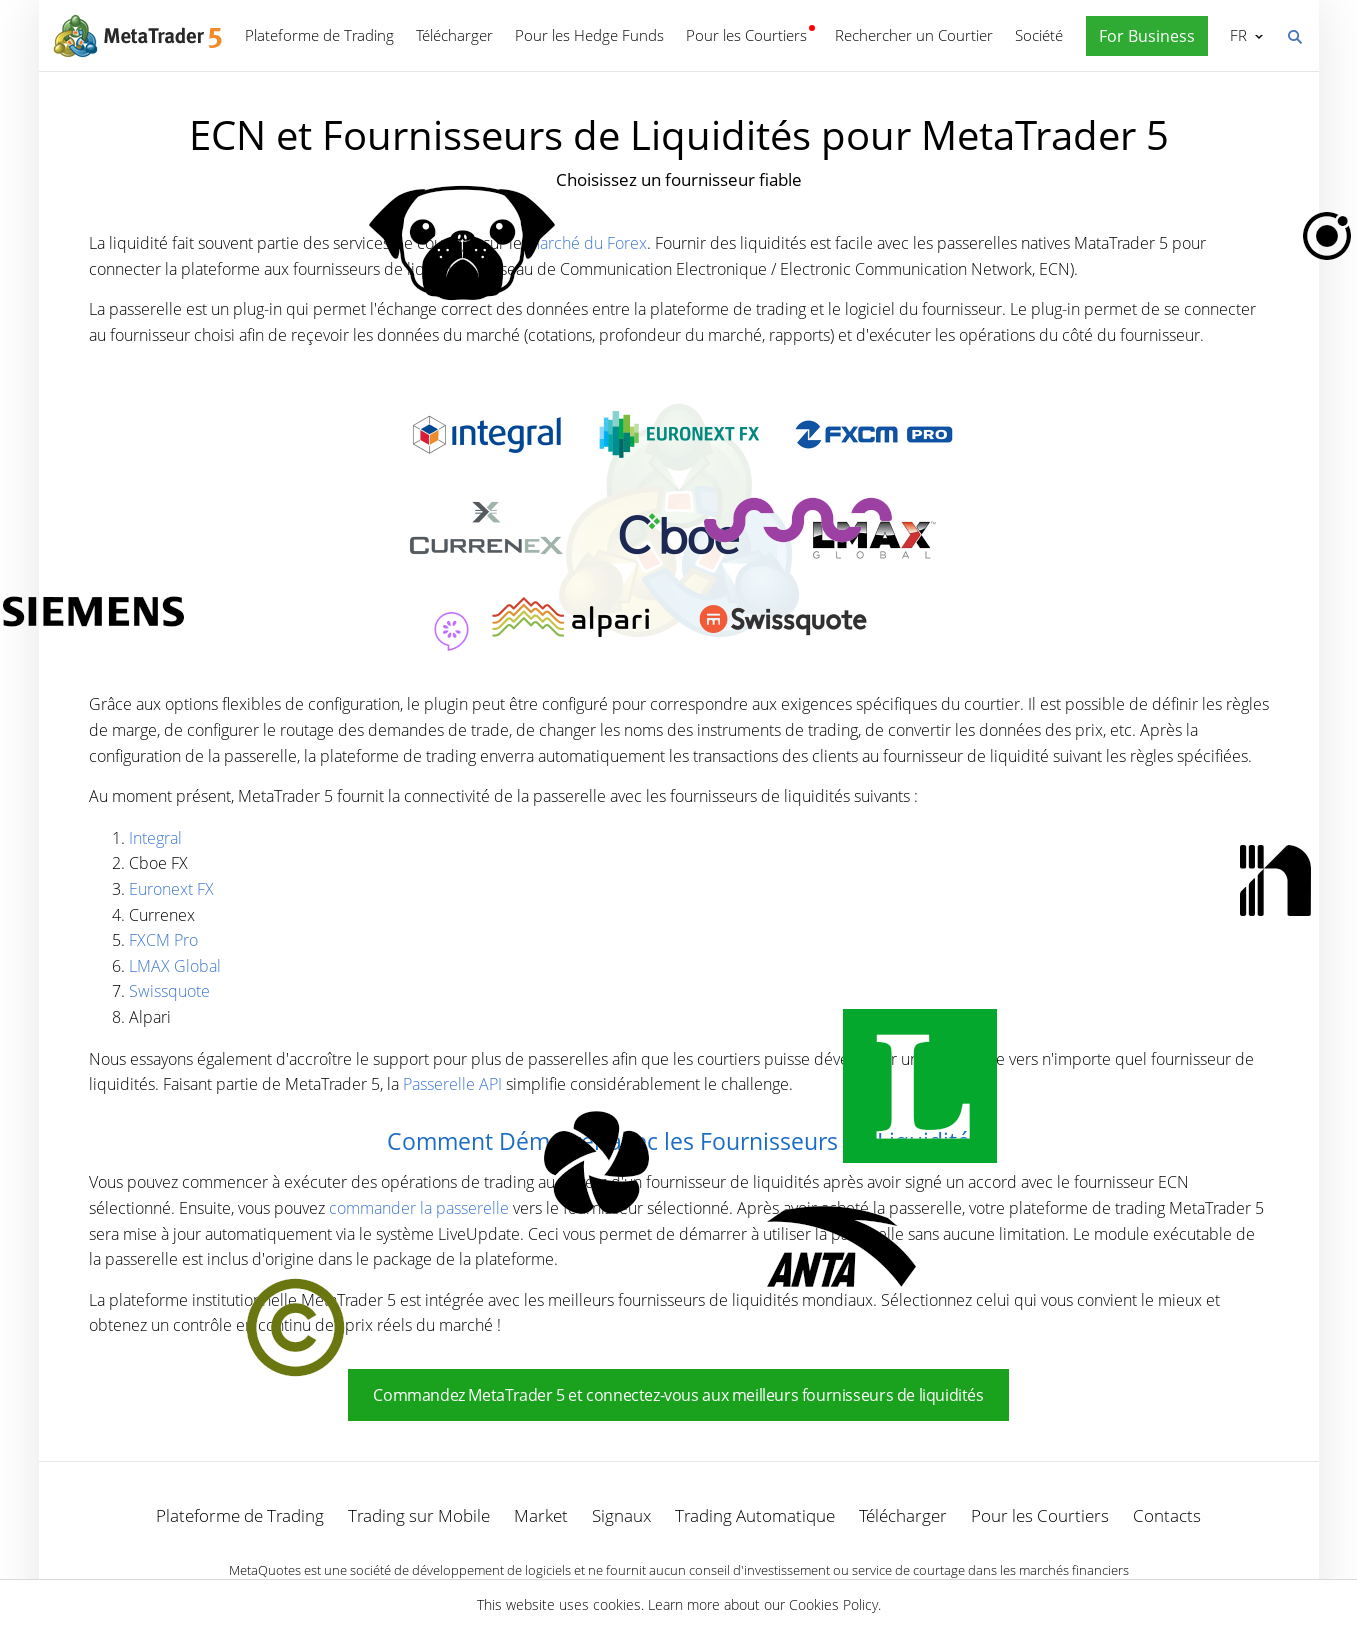 Image resolution: width=1357 pixels, height=1630 pixels. Describe the element at coordinates (1327, 236) in the screenshot. I see `ionic framework logo` at that location.